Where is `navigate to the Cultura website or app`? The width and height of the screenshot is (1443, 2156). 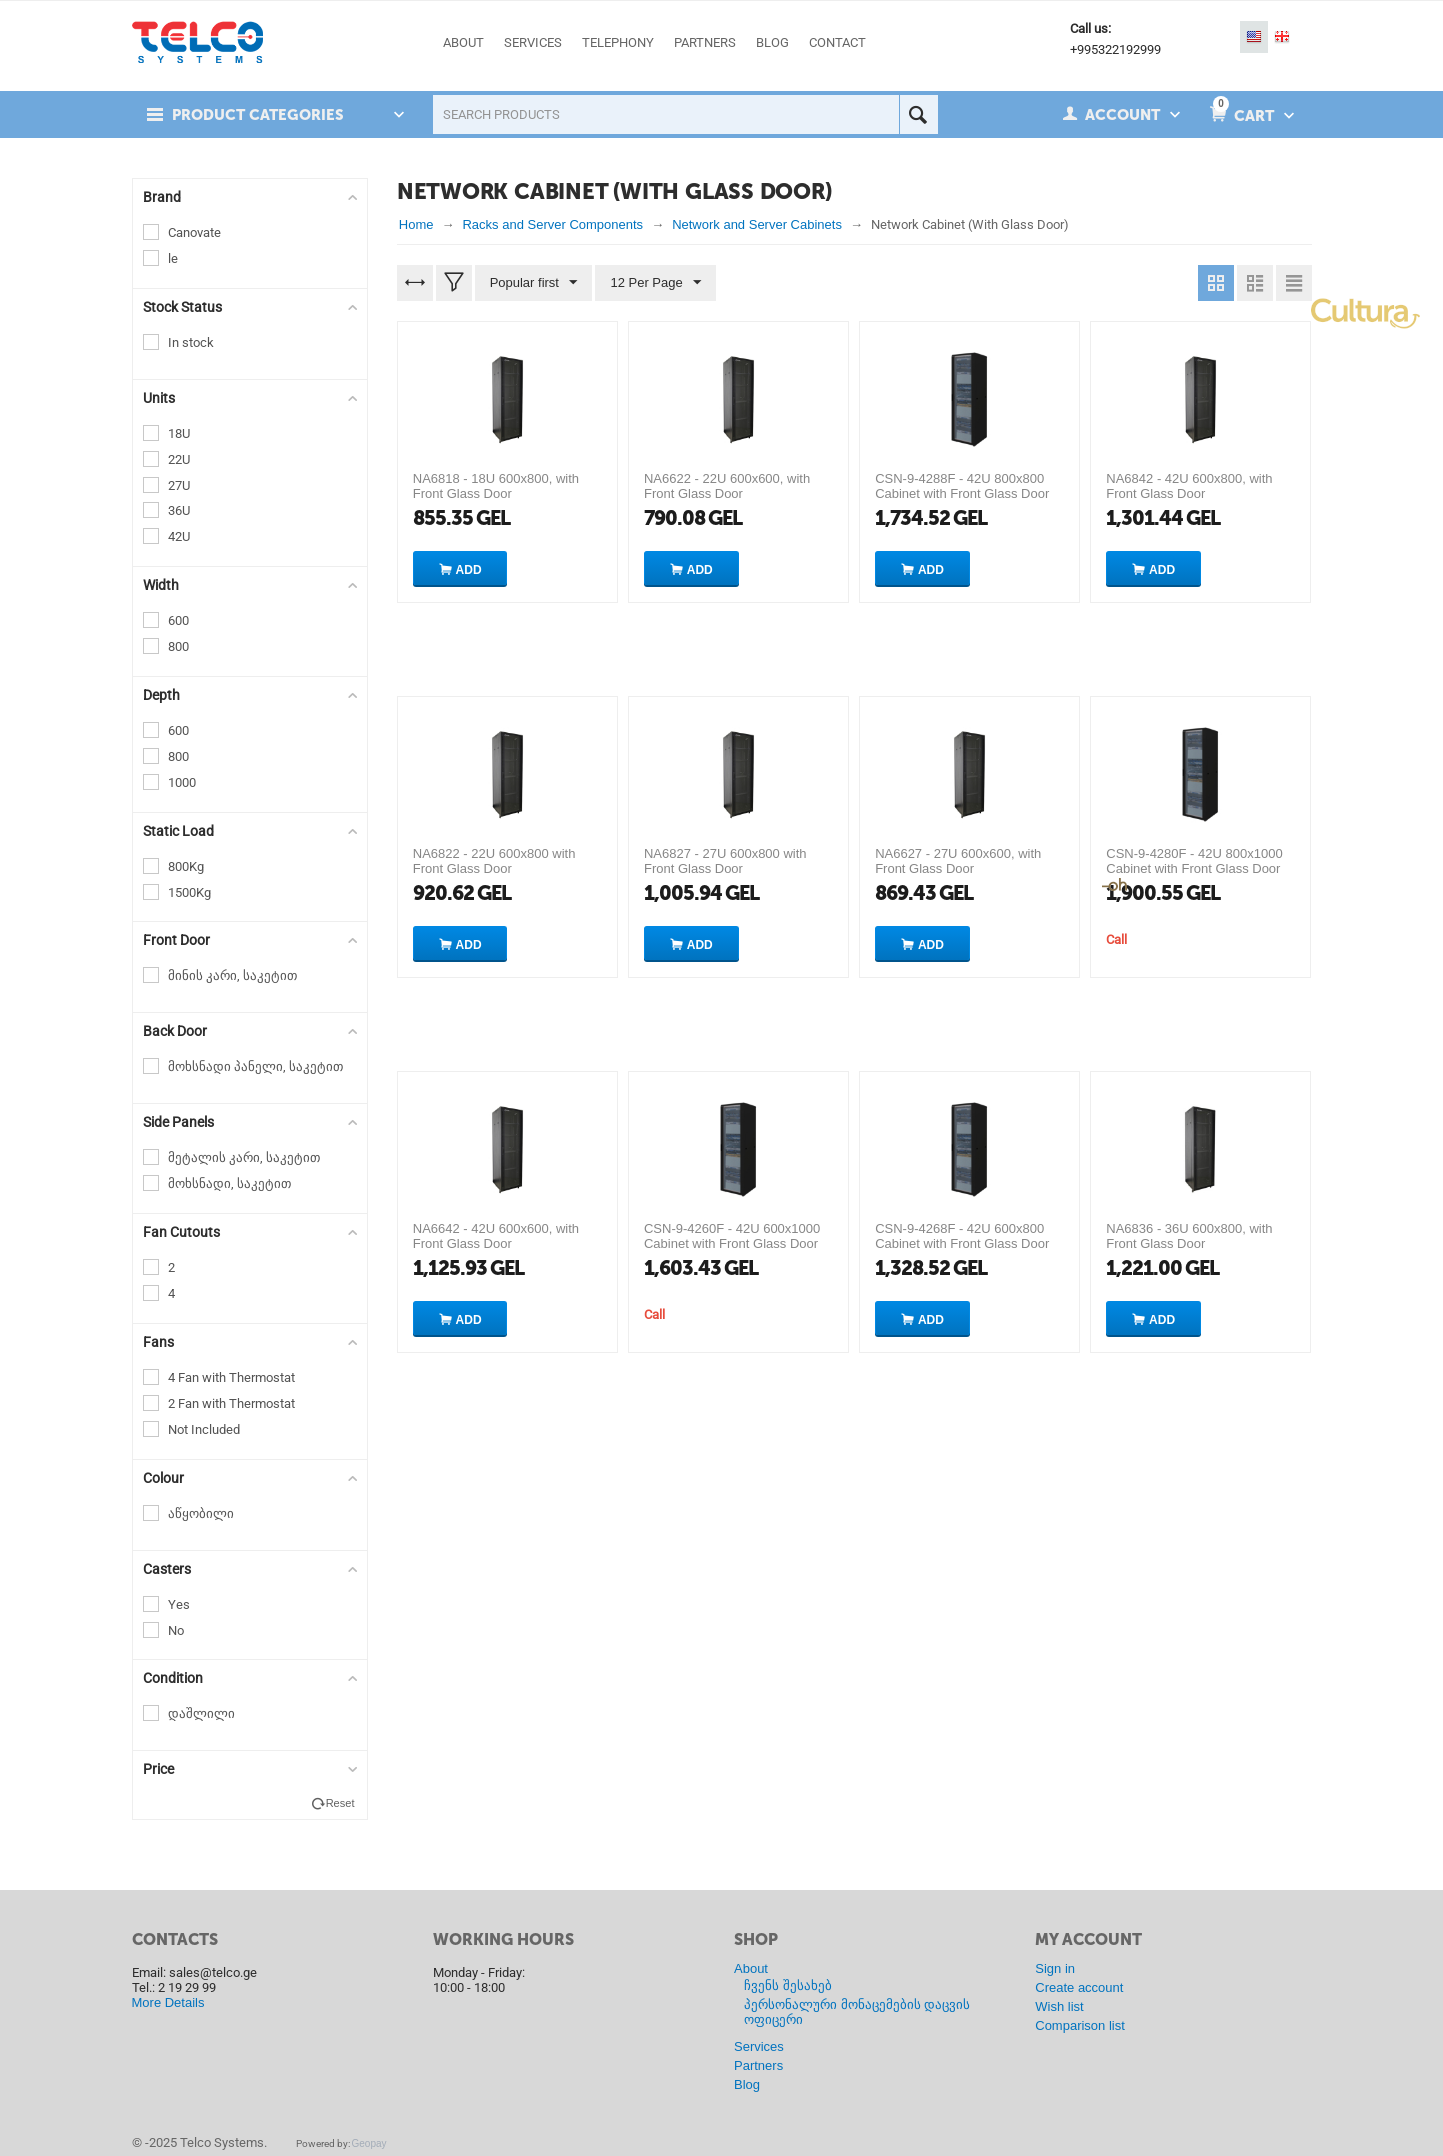
navigate to the Cultura website or app is located at coordinates (1365, 313).